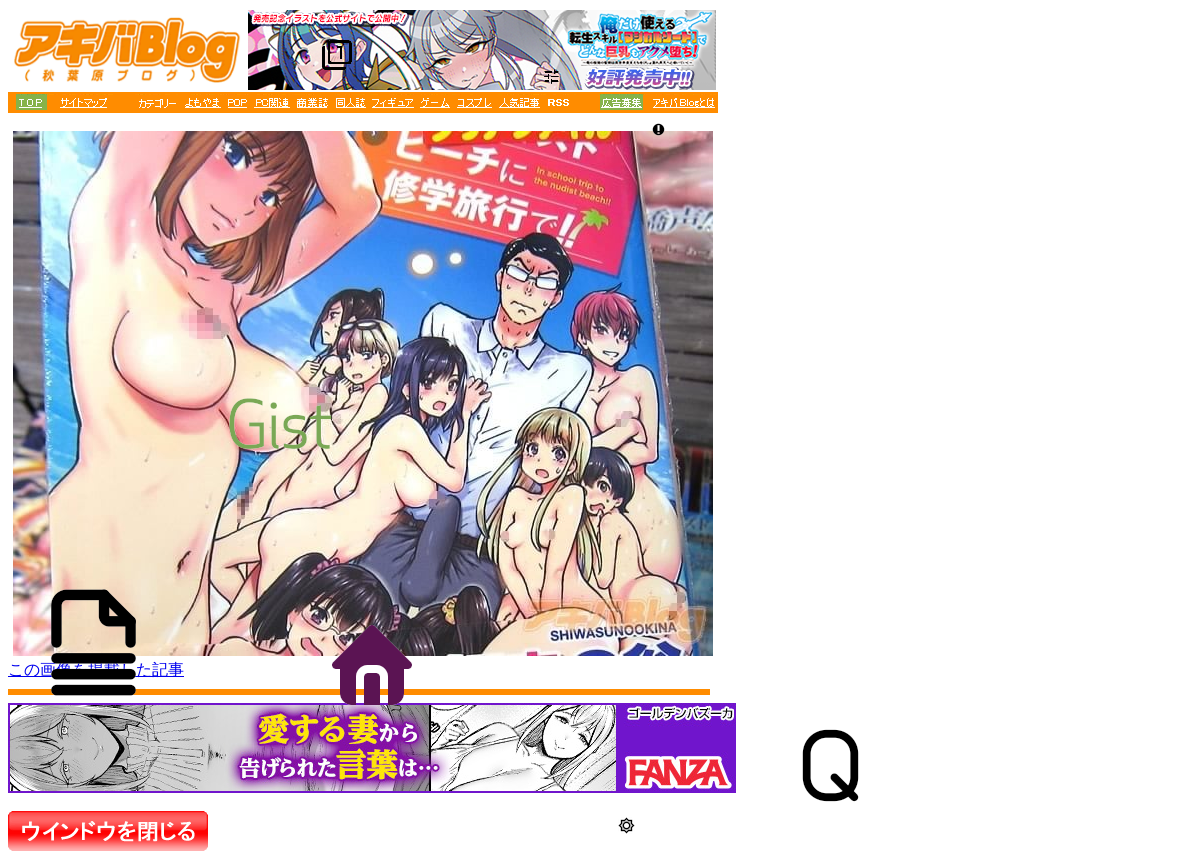 This screenshot has height=851, width=1192. What do you see at coordinates (626, 825) in the screenshot?
I see `adjust screen brightness settings` at bounding box center [626, 825].